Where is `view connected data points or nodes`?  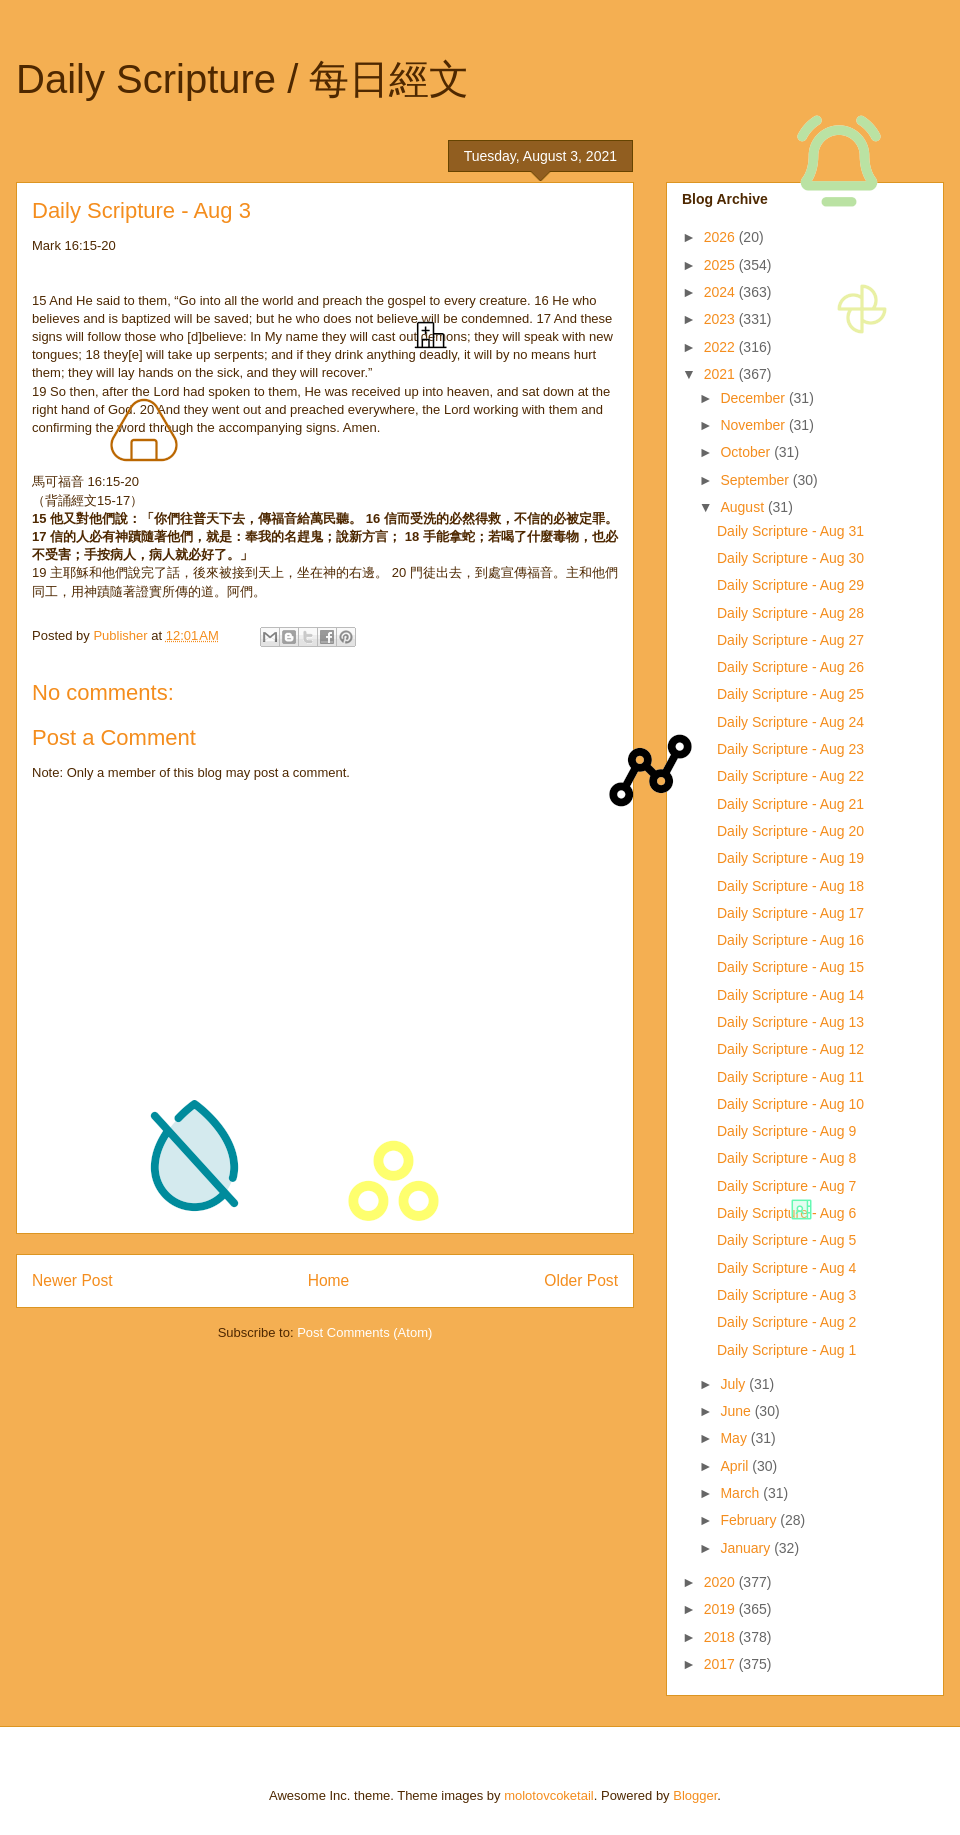
view connected data points or nodes is located at coordinates (650, 770).